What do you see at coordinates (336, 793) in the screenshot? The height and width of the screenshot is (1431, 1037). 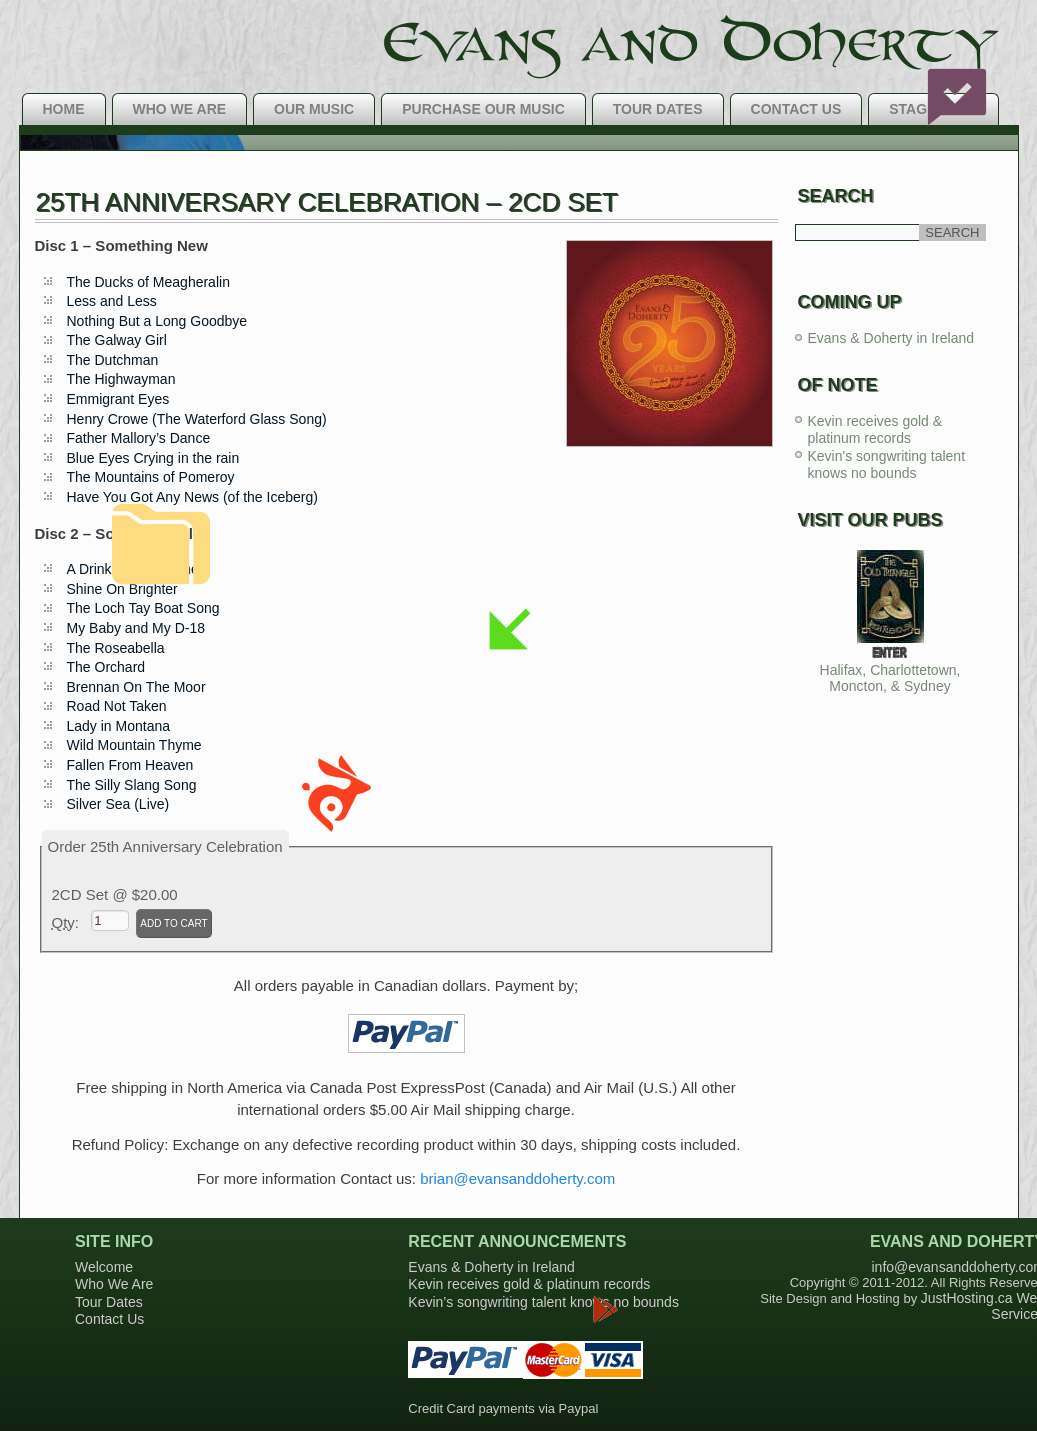 I see `bunny.net logo` at bounding box center [336, 793].